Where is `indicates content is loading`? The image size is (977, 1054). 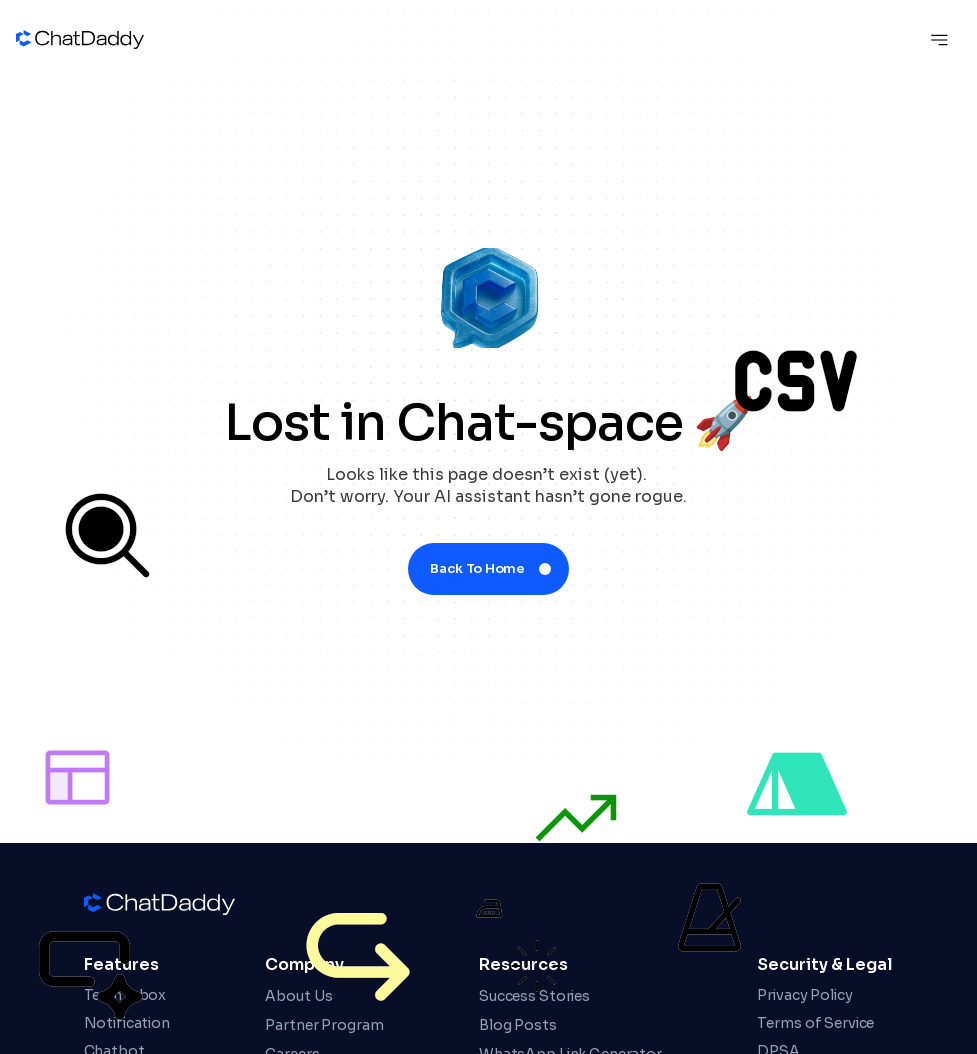 indicates content is loading is located at coordinates (537, 966).